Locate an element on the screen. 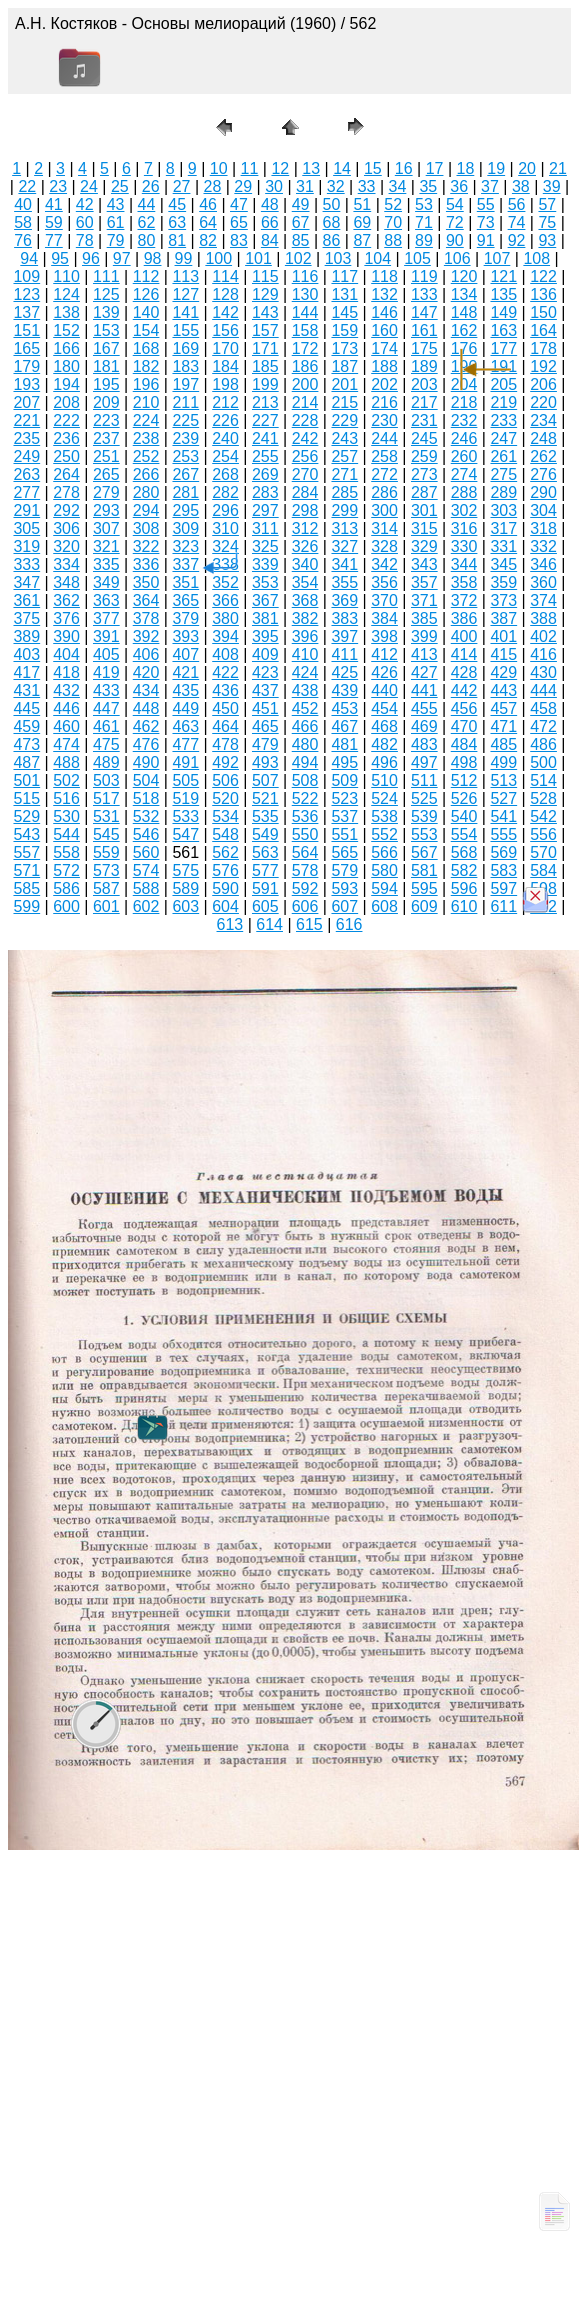  reply to this email is located at coordinates (219, 560).